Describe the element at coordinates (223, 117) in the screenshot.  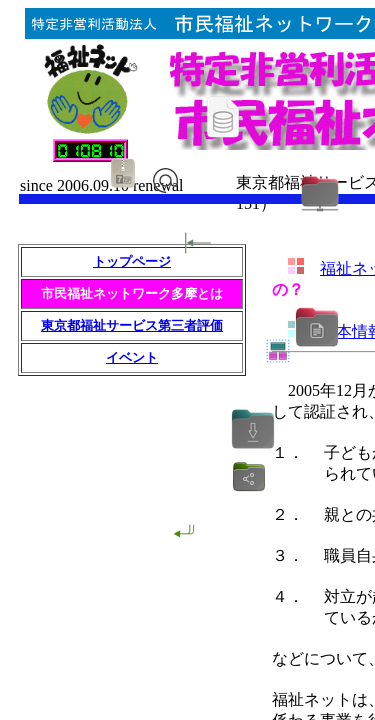
I see `sql database file` at that location.